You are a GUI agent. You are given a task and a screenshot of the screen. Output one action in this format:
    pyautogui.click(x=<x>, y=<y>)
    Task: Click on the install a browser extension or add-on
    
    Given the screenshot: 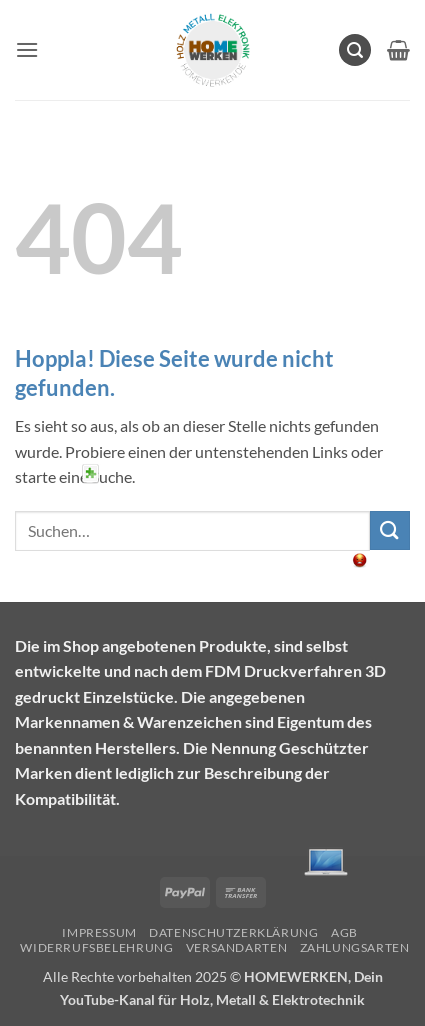 What is the action you would take?
    pyautogui.click(x=90, y=473)
    